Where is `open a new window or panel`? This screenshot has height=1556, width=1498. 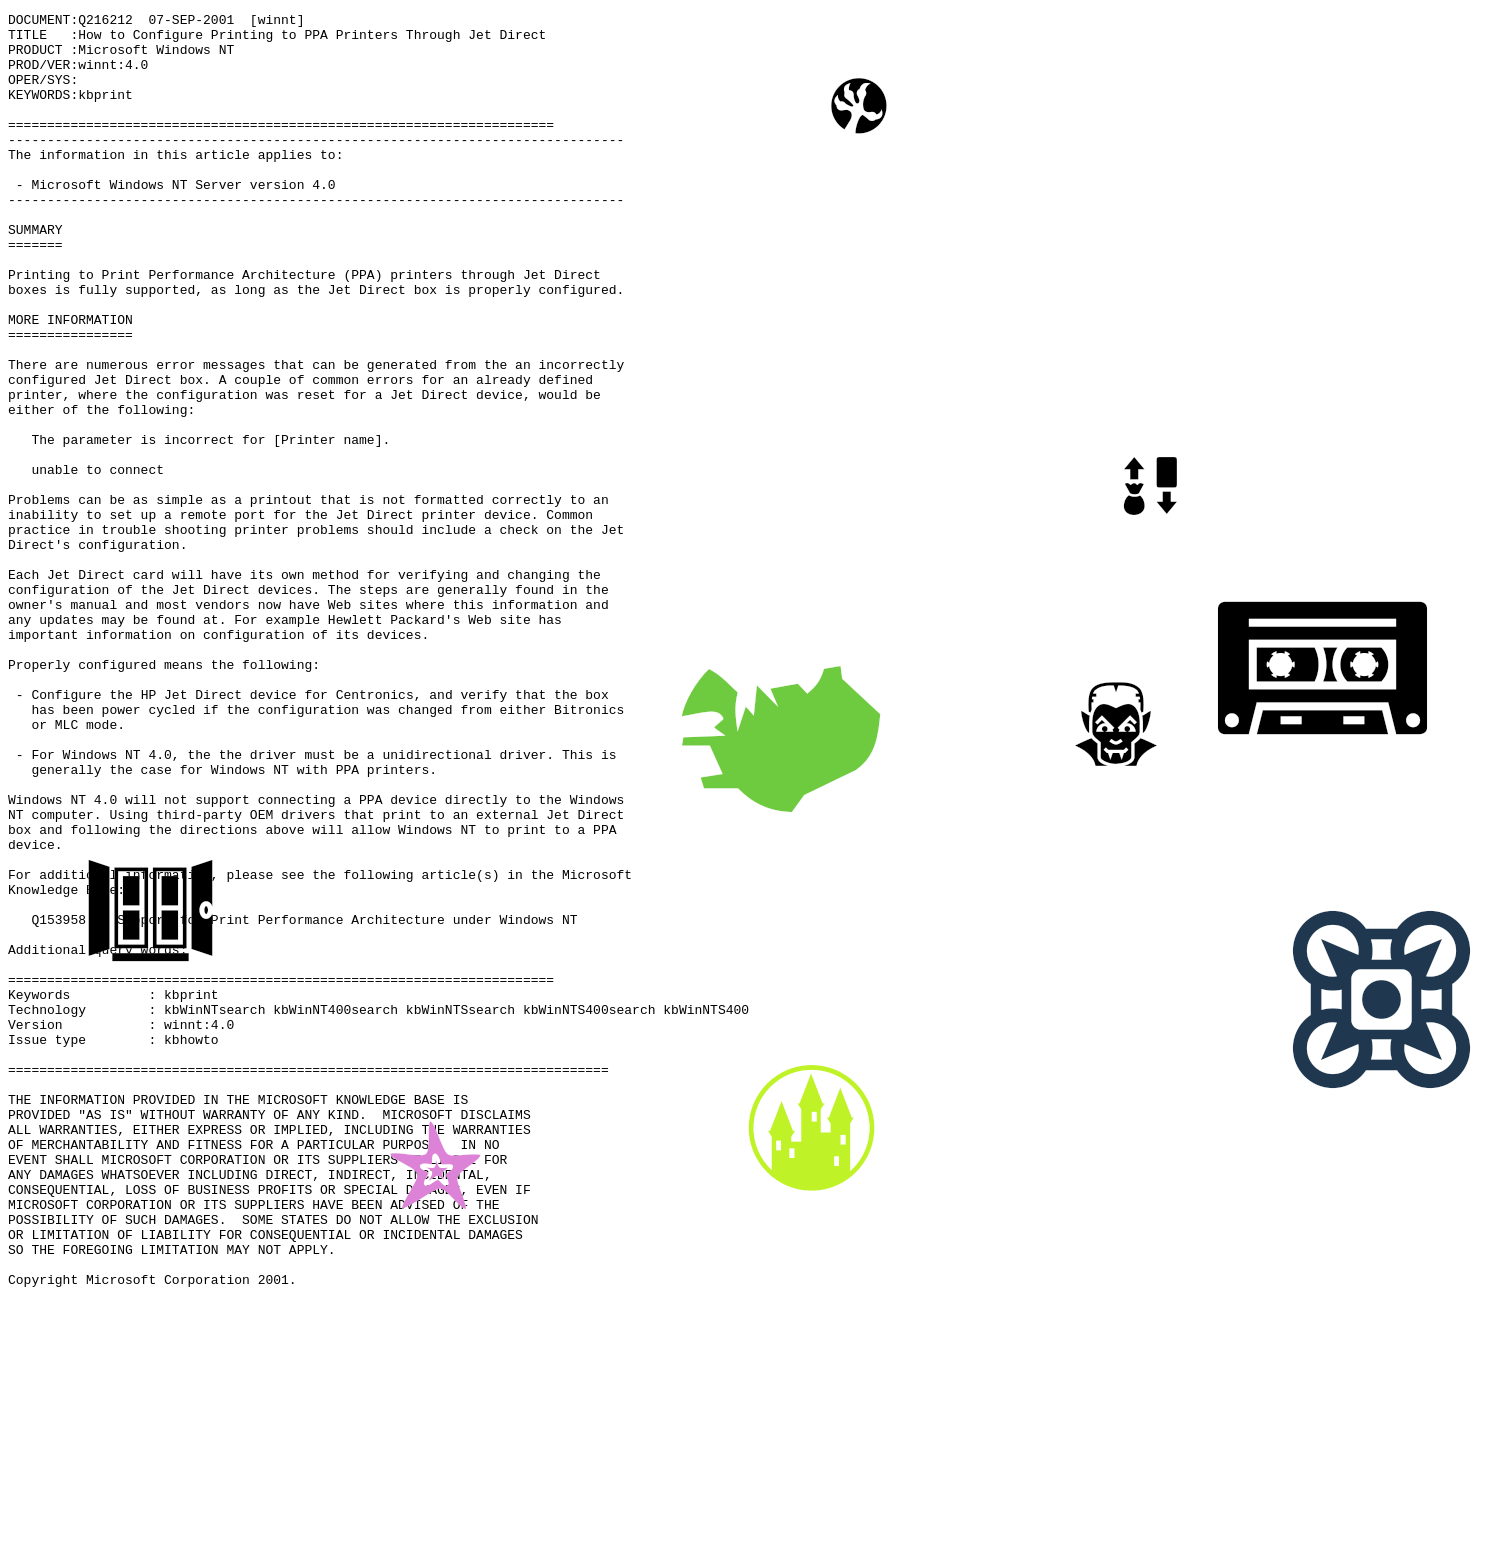 open a new window or panel is located at coordinates (150, 910).